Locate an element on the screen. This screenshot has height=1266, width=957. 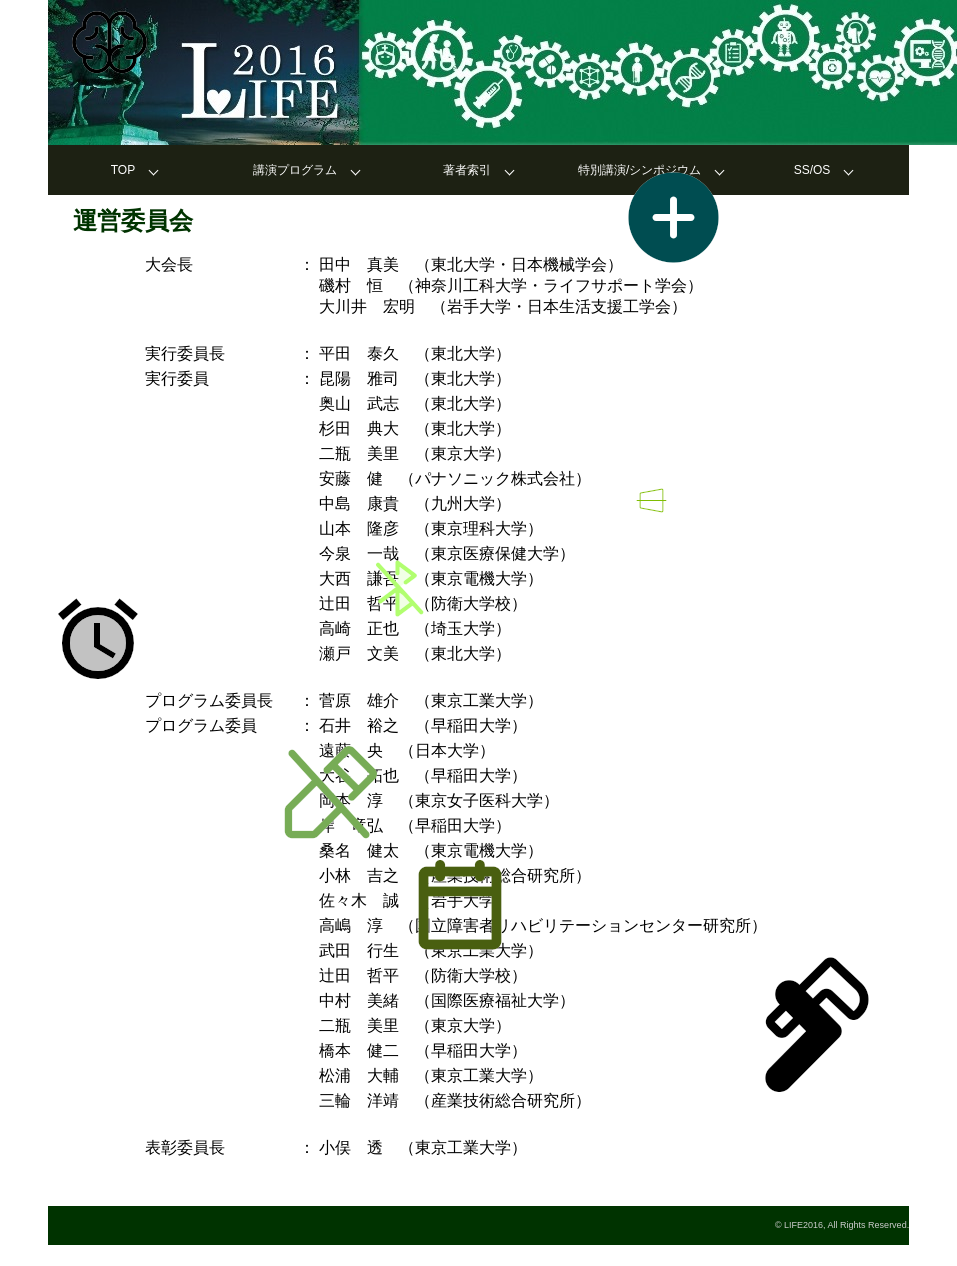
access plumbing or maintenance tools is located at coordinates (810, 1024).